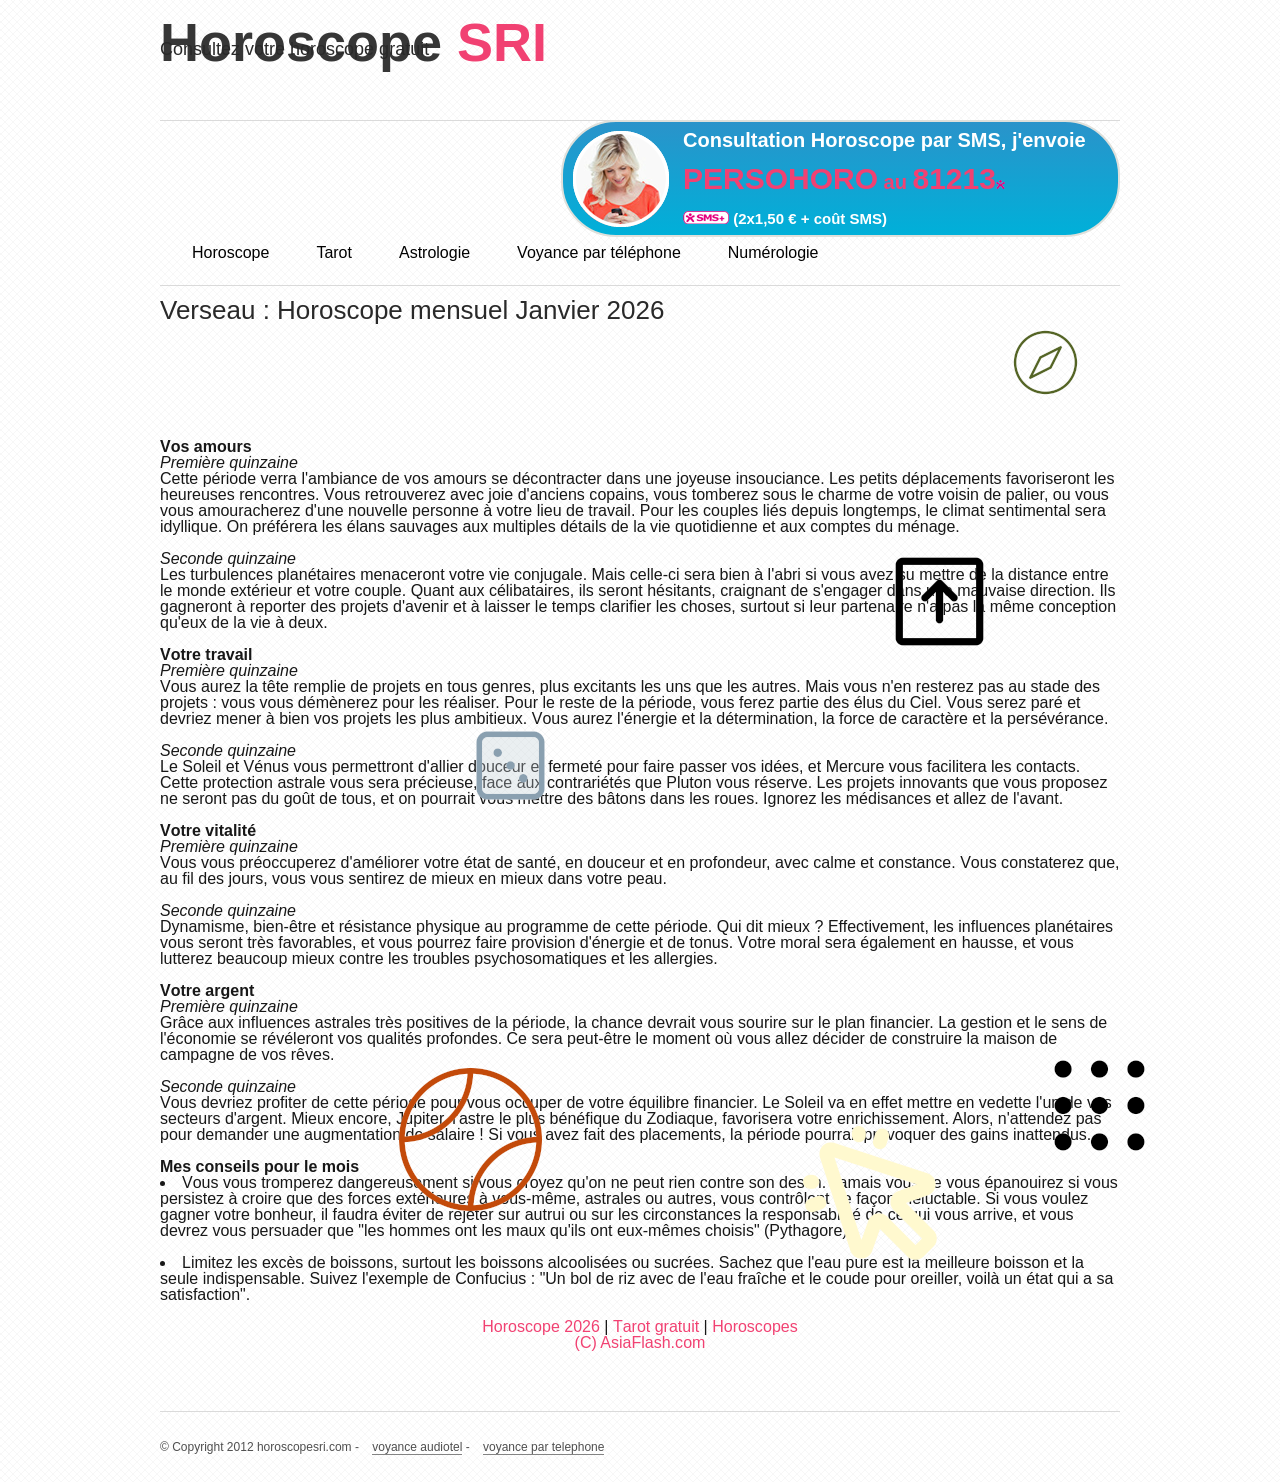 This screenshot has height=1482, width=1280. I want to click on upload a file or content, so click(939, 601).